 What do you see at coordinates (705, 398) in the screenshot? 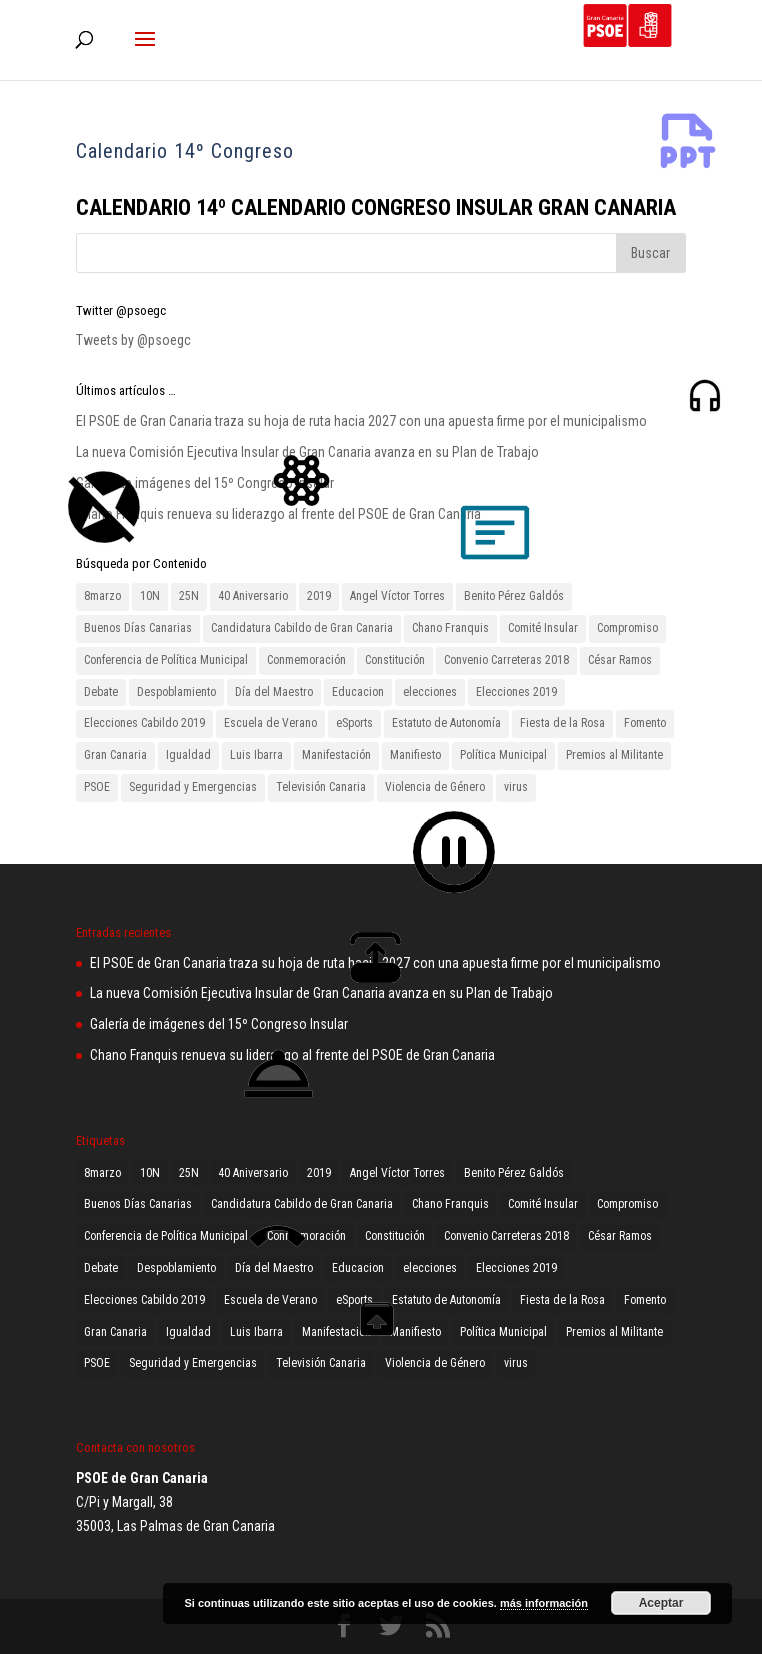
I see `access audio or voice settings` at bounding box center [705, 398].